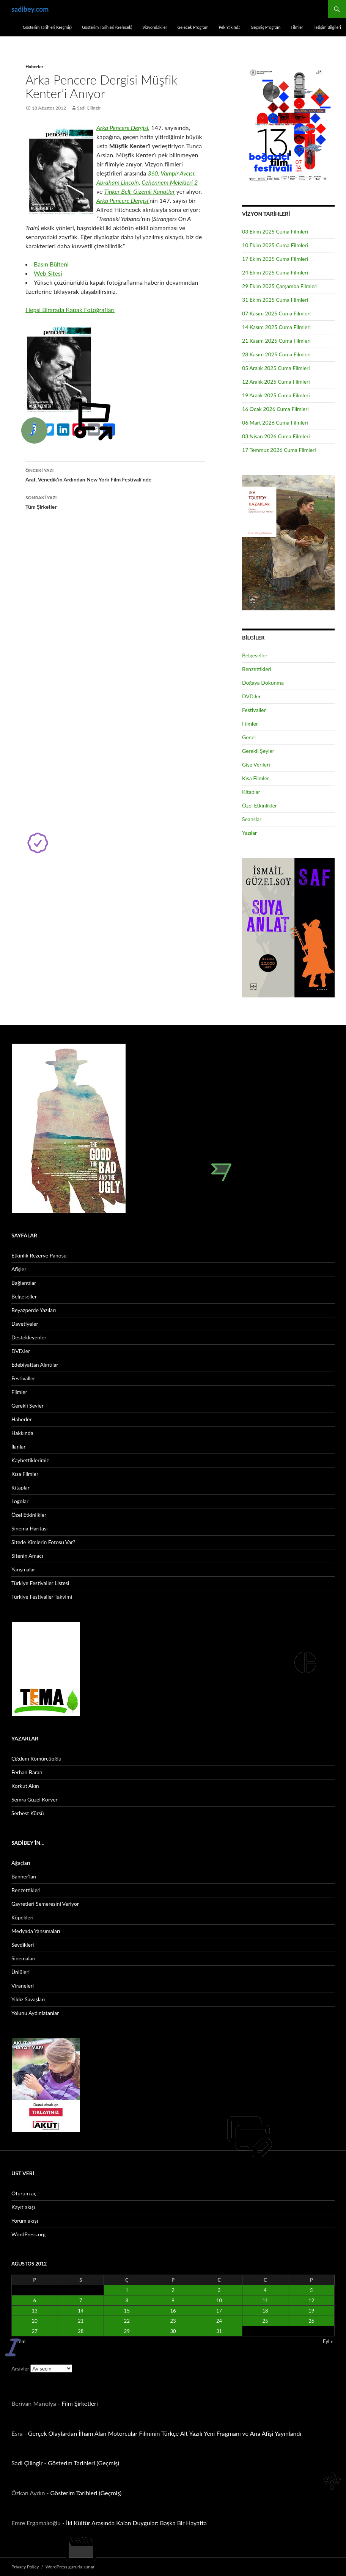 This screenshot has height=2576, width=346. I want to click on create a new video project, so click(81, 2549).